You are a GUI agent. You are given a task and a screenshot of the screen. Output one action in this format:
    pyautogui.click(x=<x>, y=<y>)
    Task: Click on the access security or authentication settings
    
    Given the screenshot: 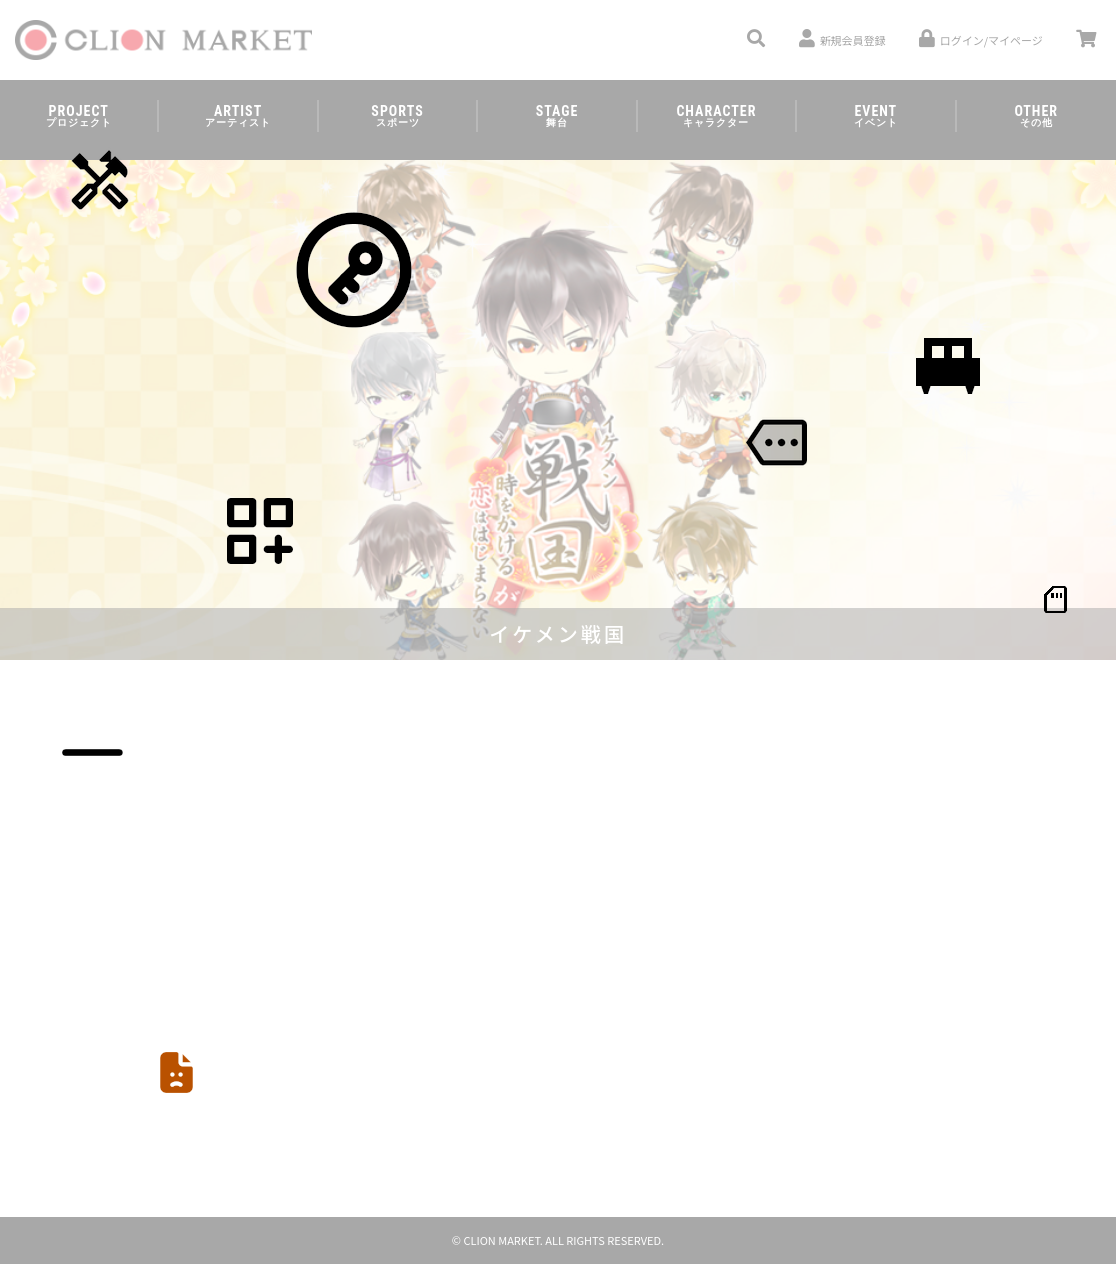 What is the action you would take?
    pyautogui.click(x=354, y=270)
    